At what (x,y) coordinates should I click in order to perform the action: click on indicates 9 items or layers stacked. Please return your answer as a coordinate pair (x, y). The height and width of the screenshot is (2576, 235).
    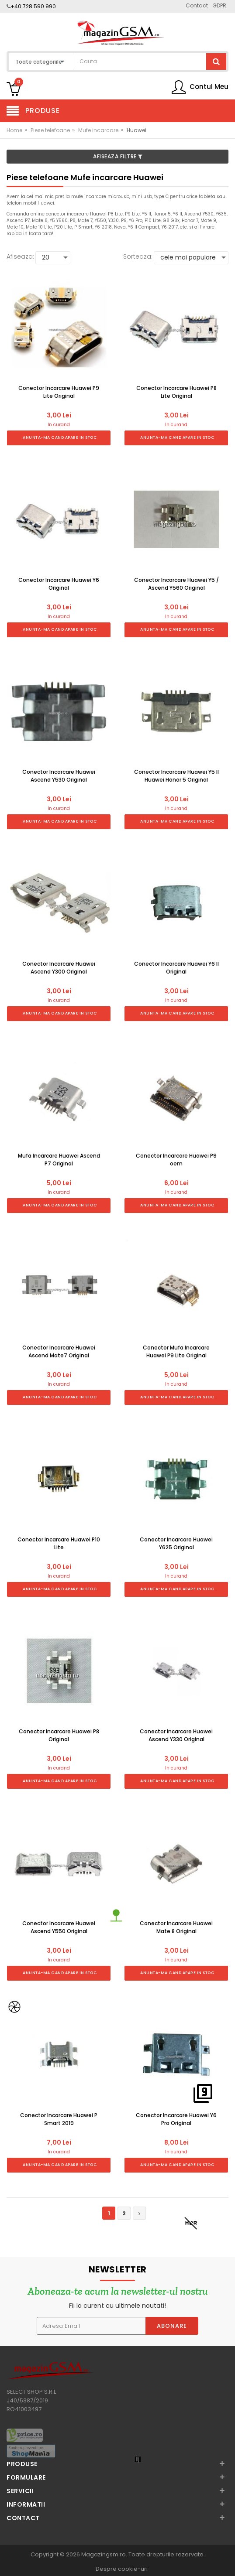
    Looking at the image, I should click on (203, 2093).